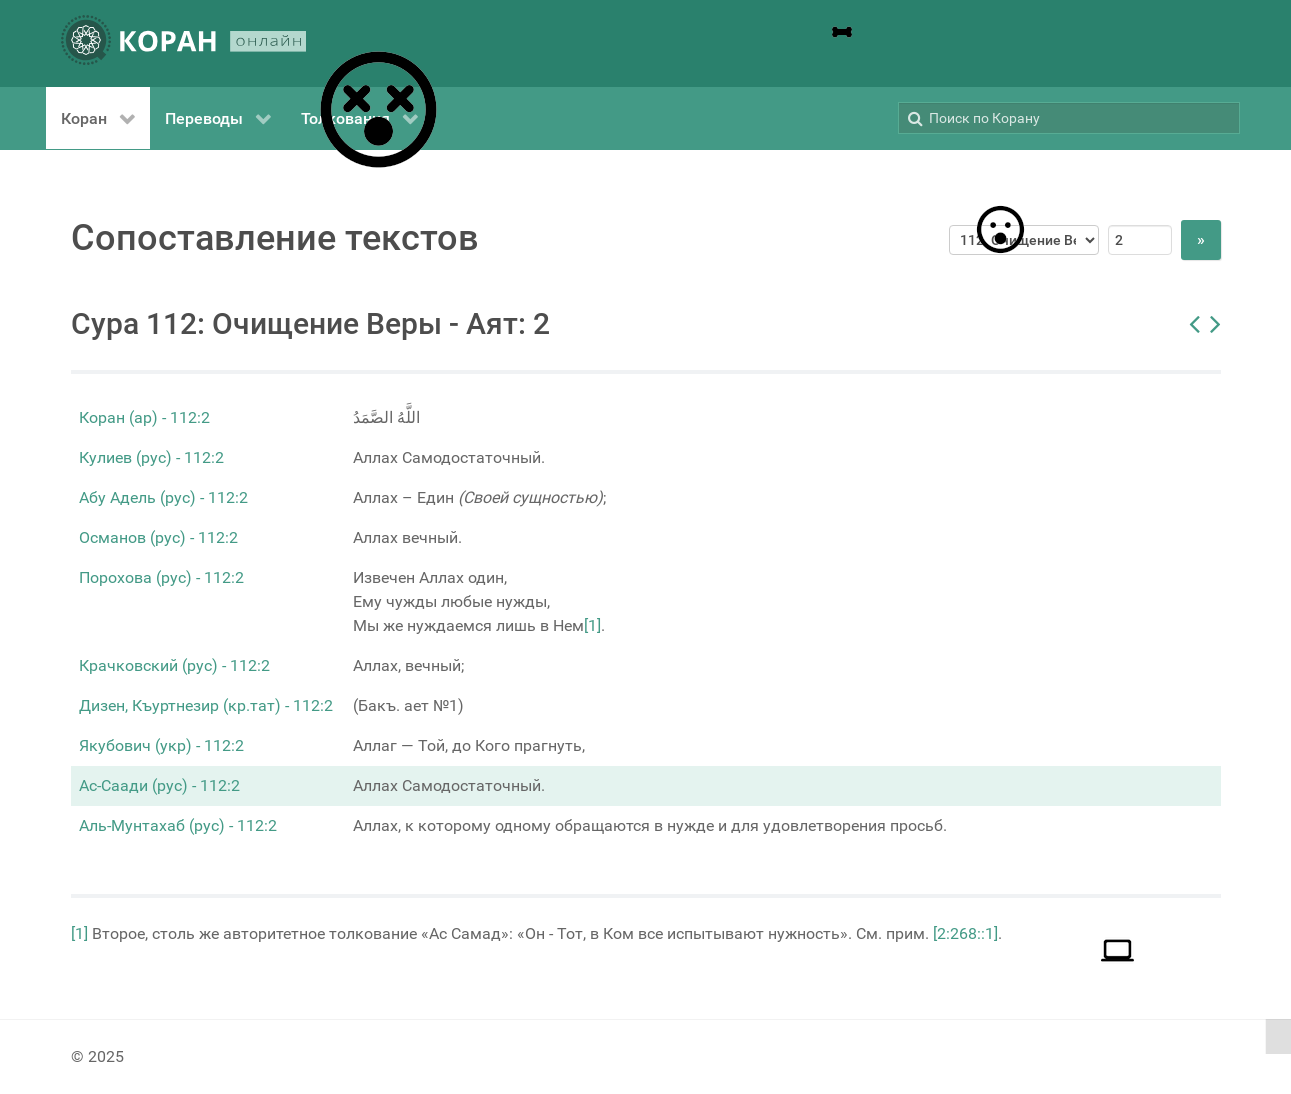 The image size is (1291, 1094). What do you see at coordinates (842, 32) in the screenshot?
I see `access pet-related features or settings` at bounding box center [842, 32].